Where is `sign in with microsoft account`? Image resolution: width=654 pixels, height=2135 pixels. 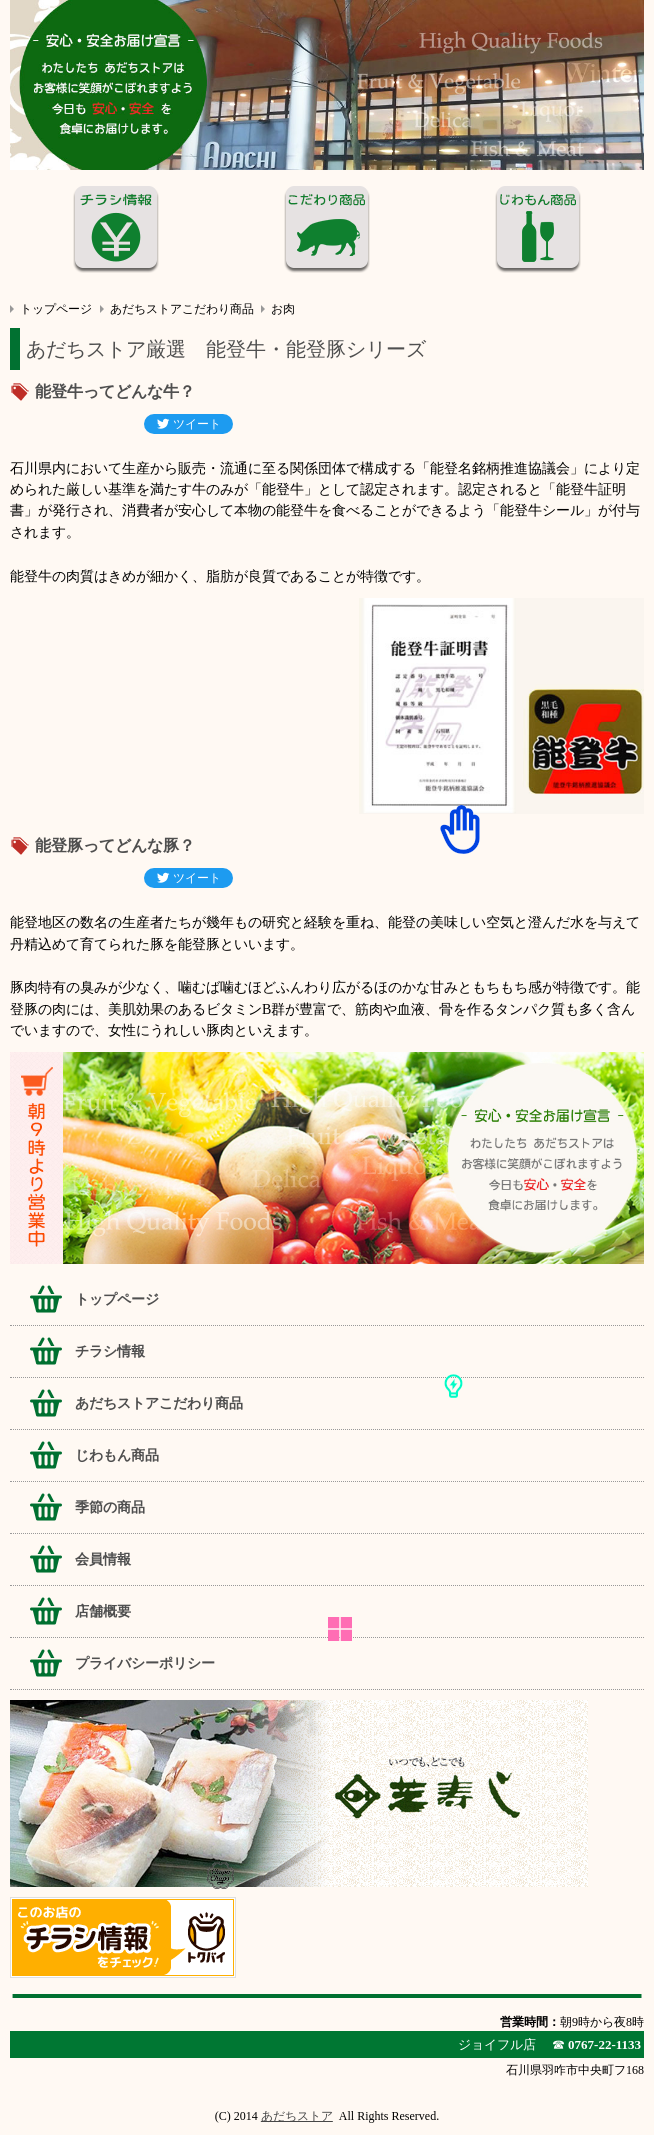 sign in with microsoft account is located at coordinates (340, 1629).